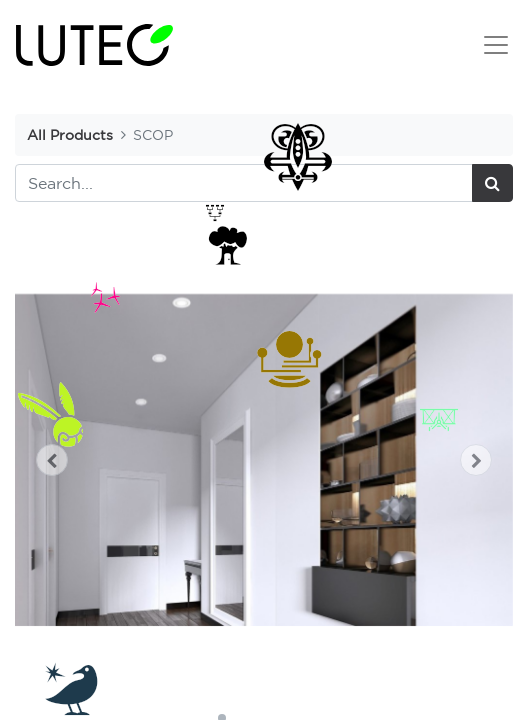 This screenshot has height=720, width=528. I want to click on access flight or aviation games, so click(439, 420).